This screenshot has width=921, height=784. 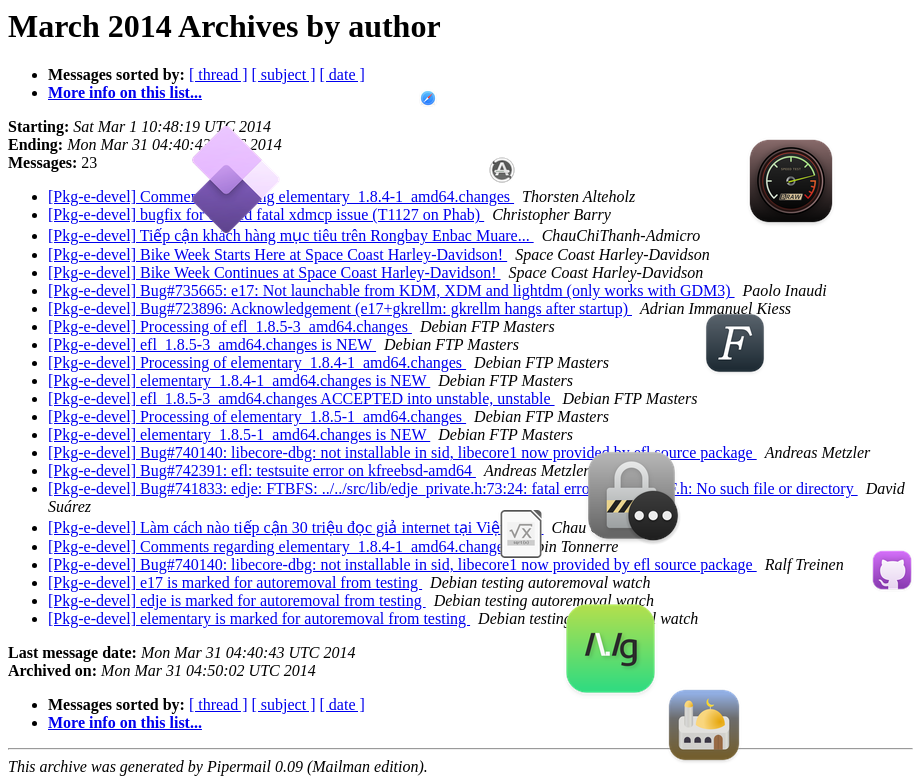 What do you see at coordinates (892, 570) in the screenshot?
I see `open GitHub Desktop app` at bounding box center [892, 570].